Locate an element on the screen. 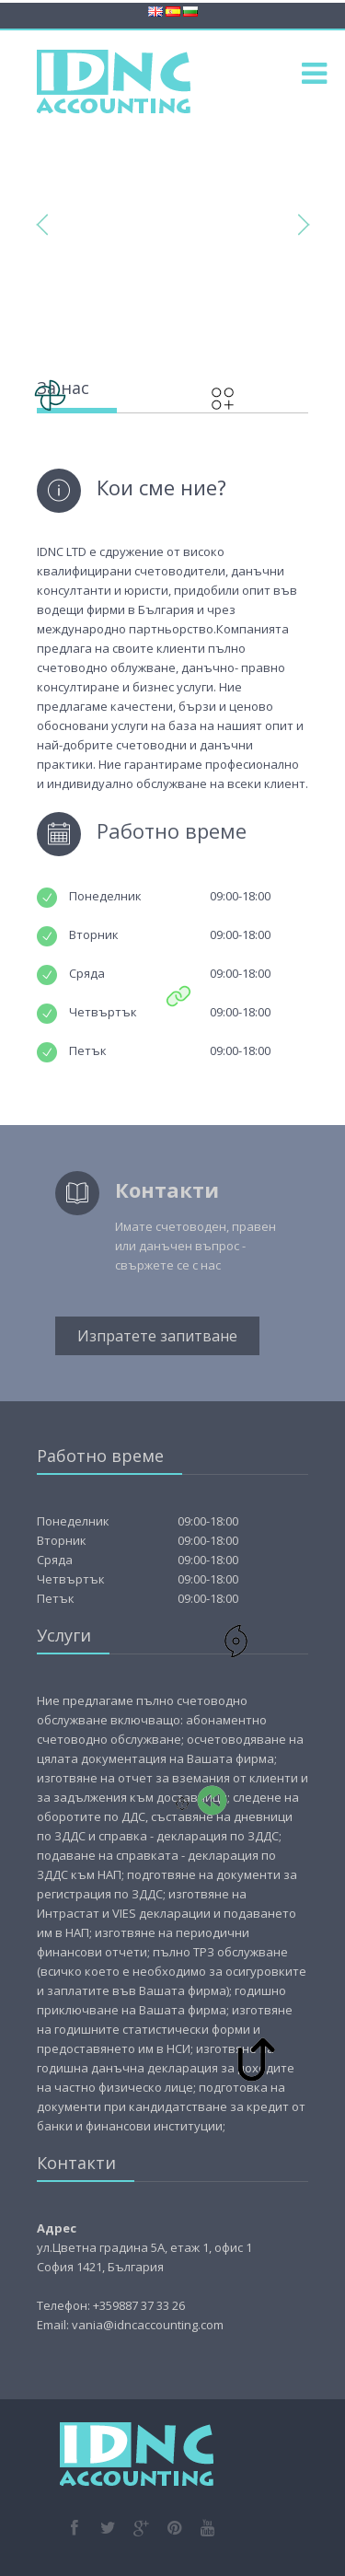  rewind or skip backward in media playback is located at coordinates (212, 1800).